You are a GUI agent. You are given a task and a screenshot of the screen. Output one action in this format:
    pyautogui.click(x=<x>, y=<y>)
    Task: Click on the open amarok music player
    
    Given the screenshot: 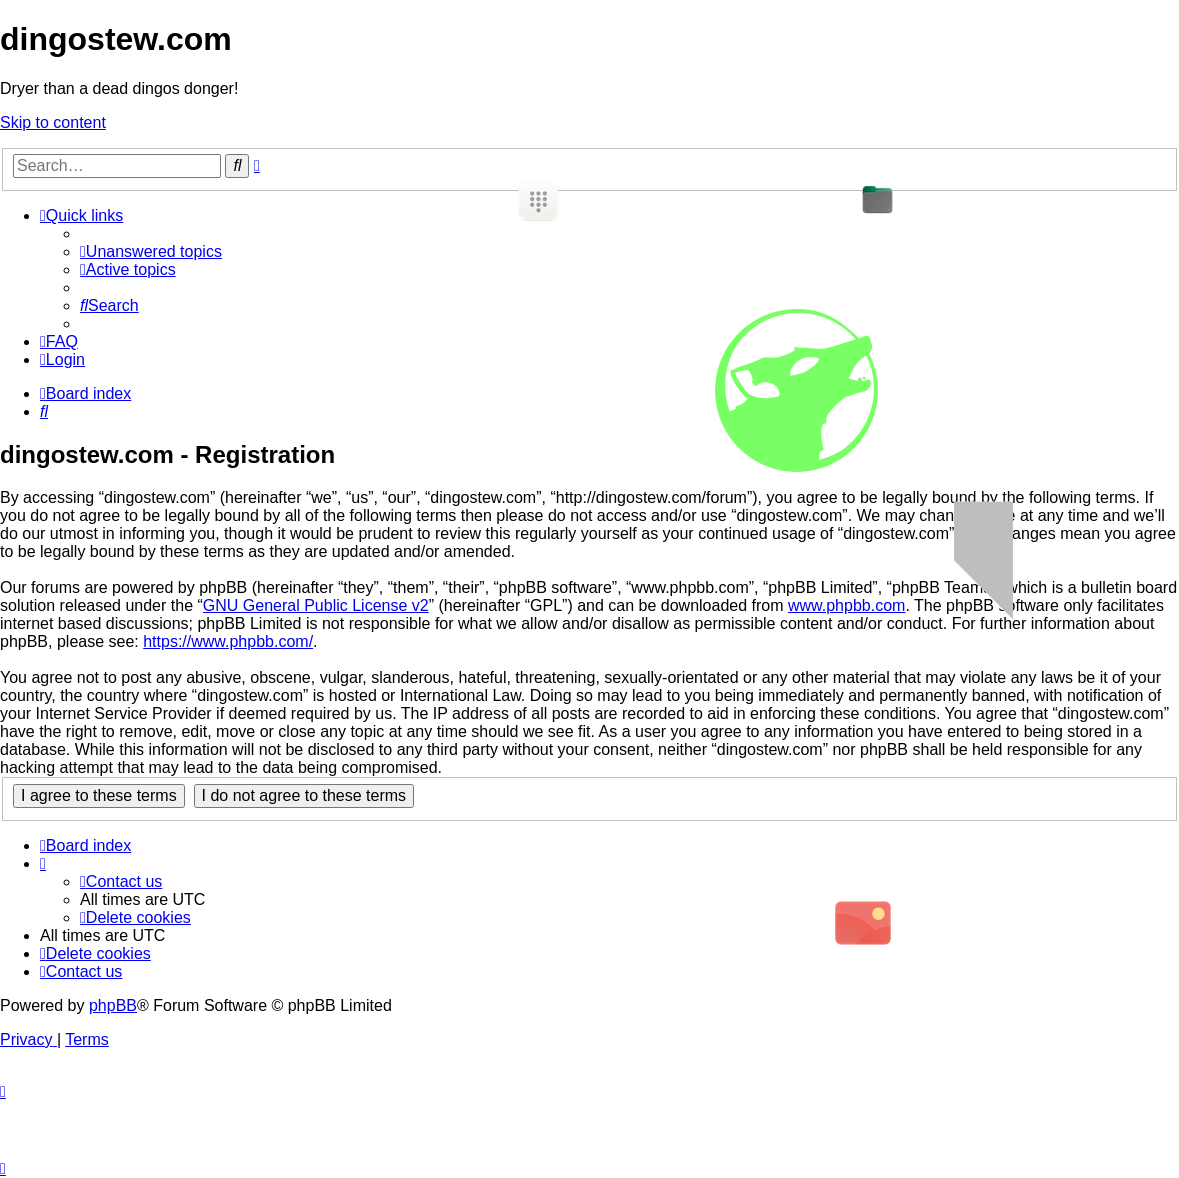 What is the action you would take?
    pyautogui.click(x=796, y=390)
    